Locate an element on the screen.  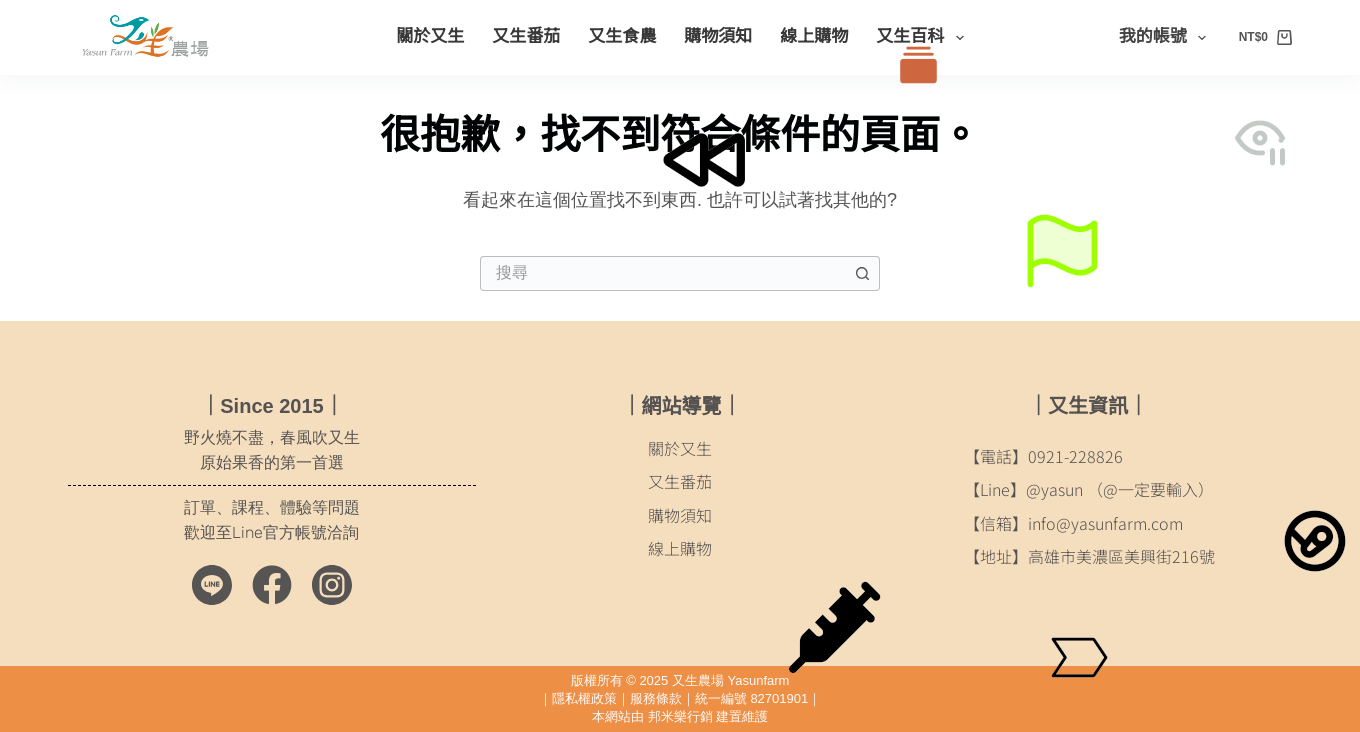
pause visibility or viewing mode is located at coordinates (1260, 138).